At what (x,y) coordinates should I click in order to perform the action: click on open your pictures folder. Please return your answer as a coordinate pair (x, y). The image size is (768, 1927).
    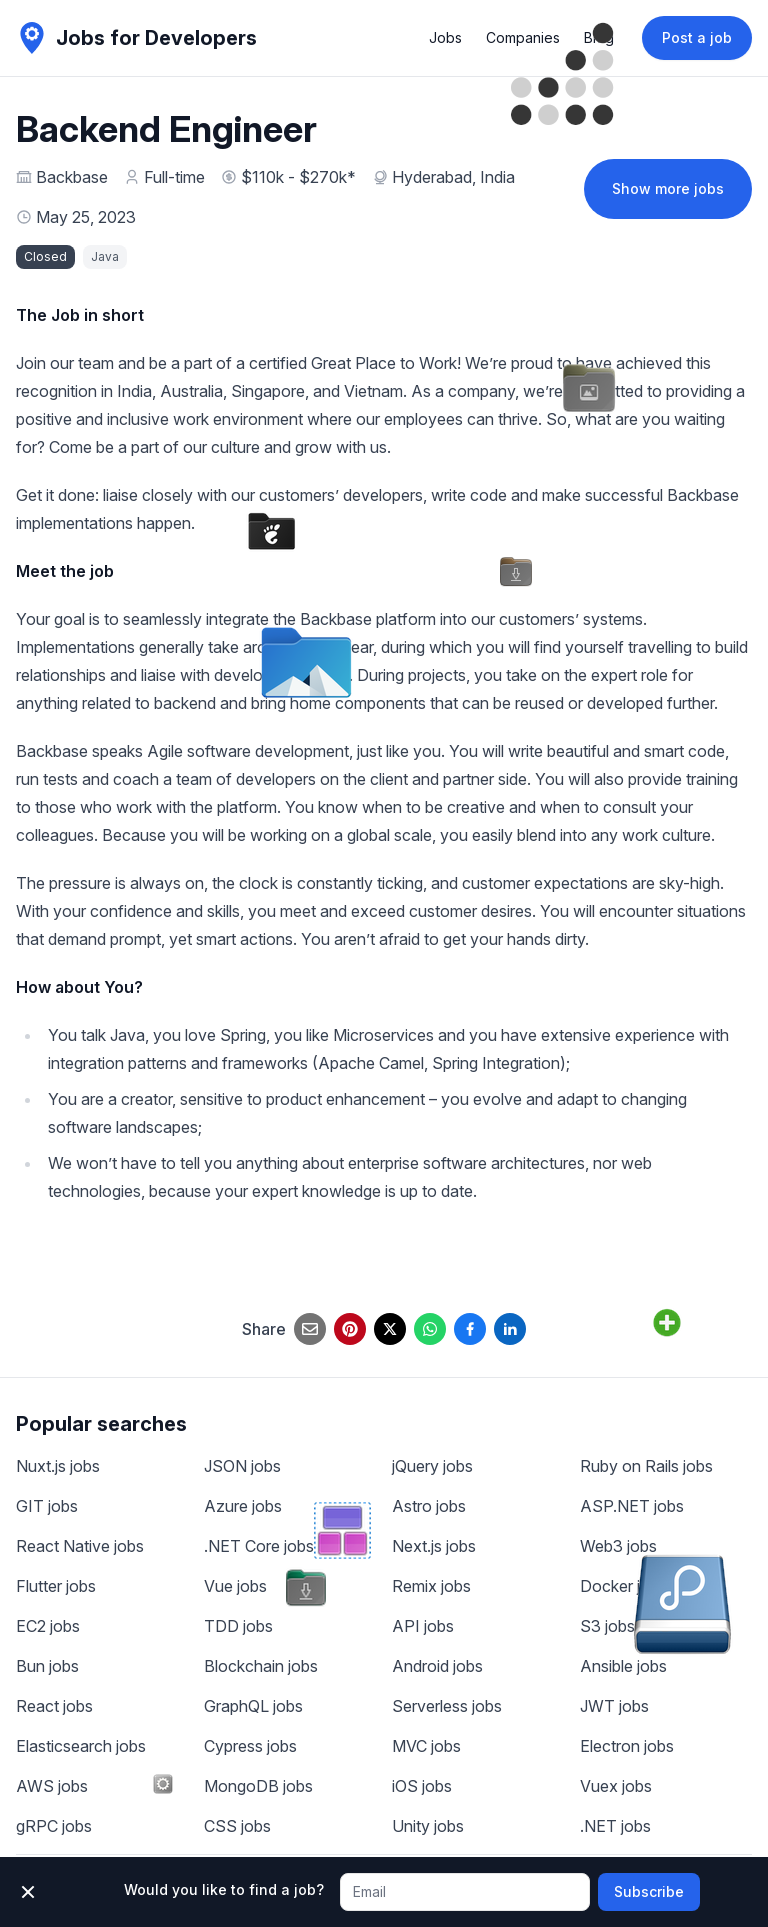
    Looking at the image, I should click on (589, 388).